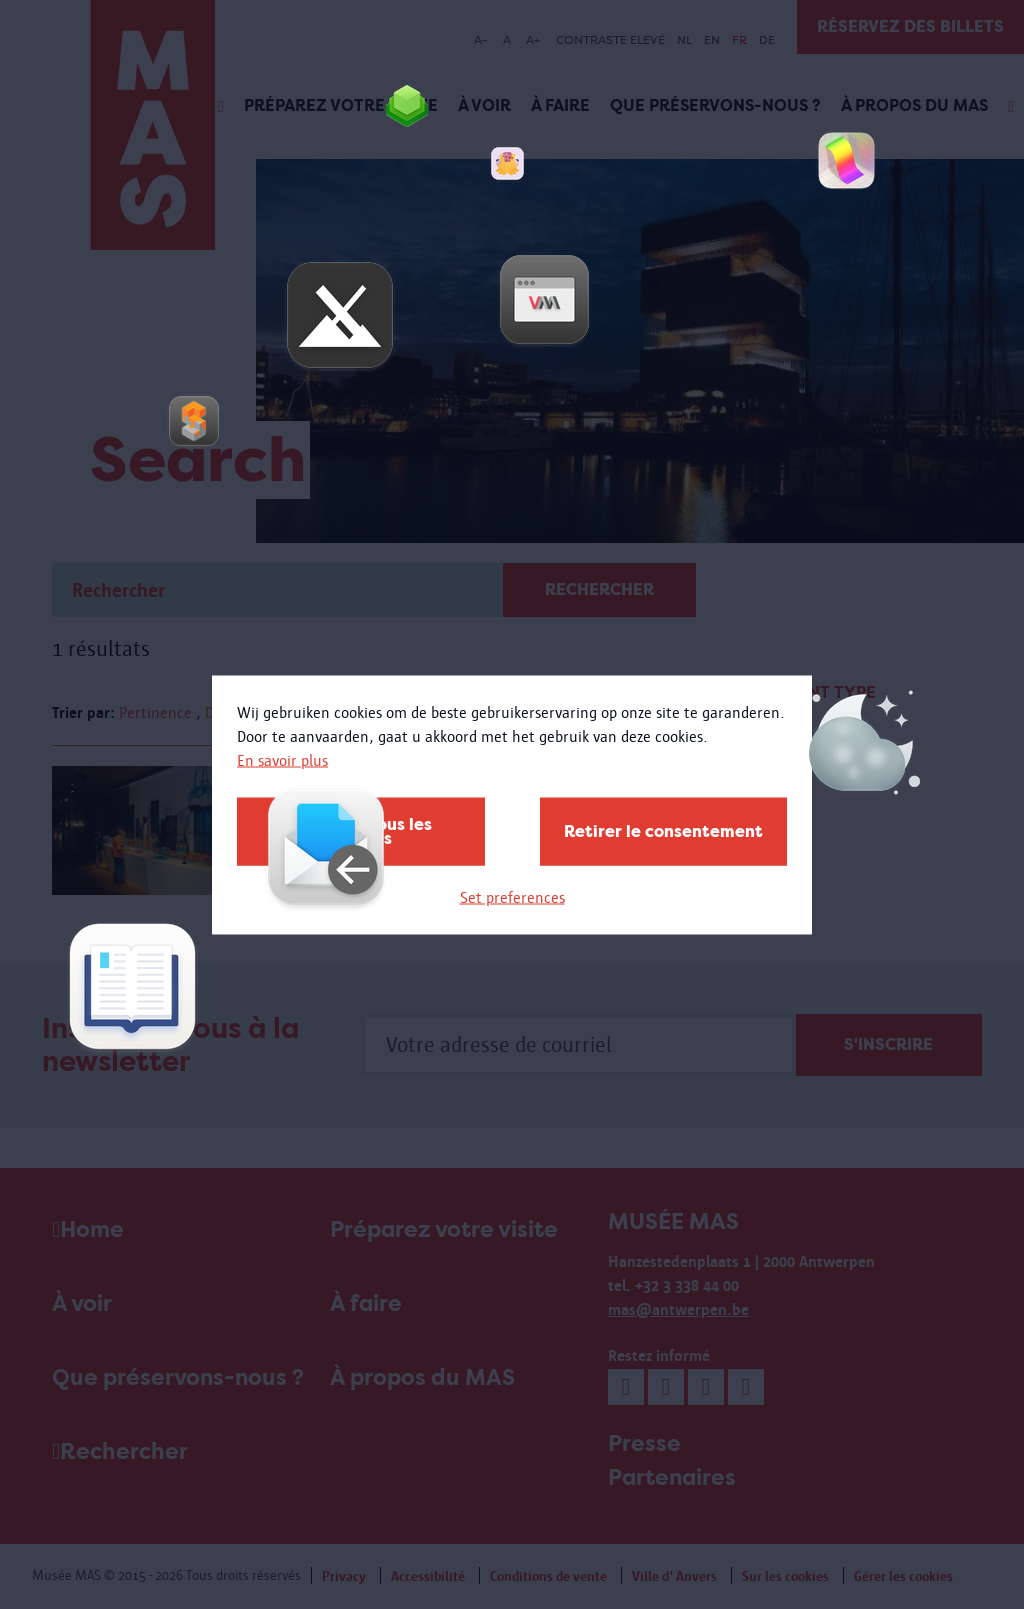 This screenshot has height=1609, width=1024. What do you see at coordinates (132, 986) in the screenshot?
I see `open notes-up markdown note-taking app` at bounding box center [132, 986].